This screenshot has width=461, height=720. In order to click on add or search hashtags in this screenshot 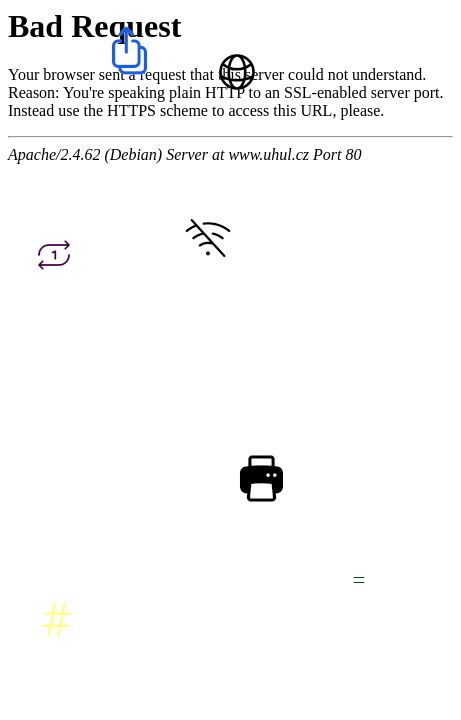, I will do `click(56, 619)`.